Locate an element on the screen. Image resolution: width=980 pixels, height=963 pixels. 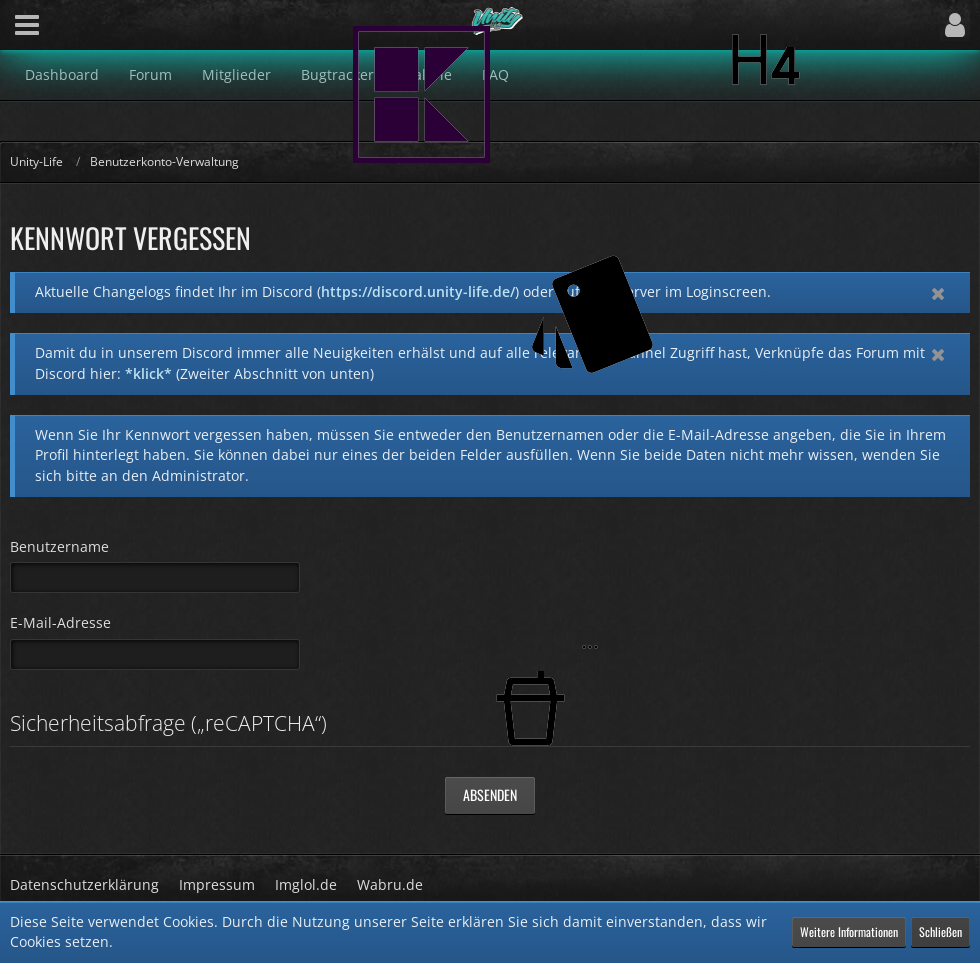
view food and drink options is located at coordinates (530, 711).